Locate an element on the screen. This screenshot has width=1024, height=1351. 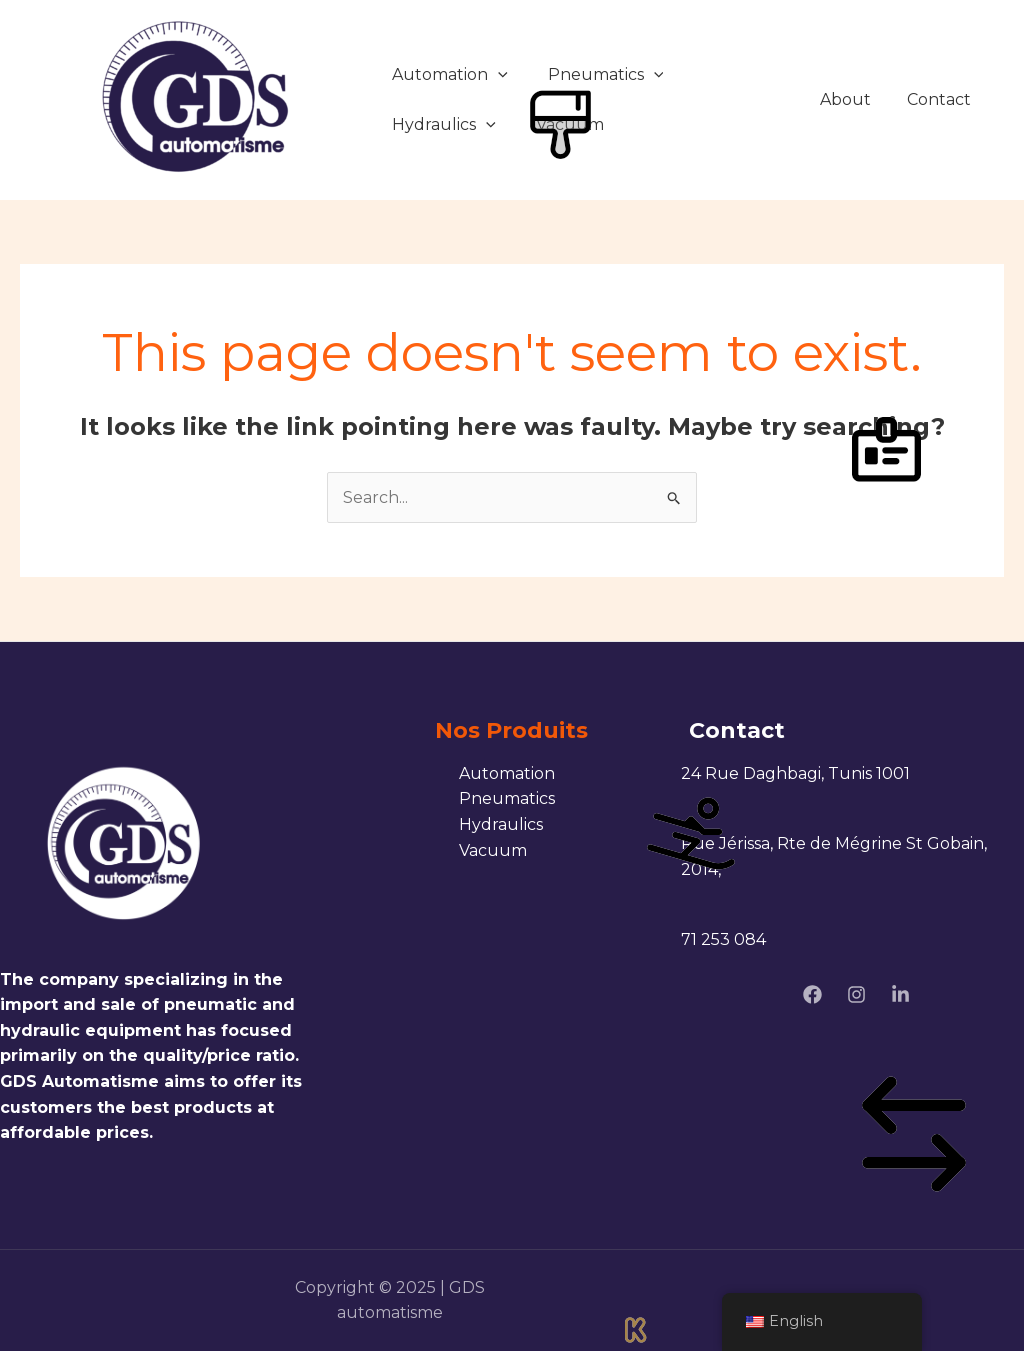
swap or exchange items is located at coordinates (914, 1134).